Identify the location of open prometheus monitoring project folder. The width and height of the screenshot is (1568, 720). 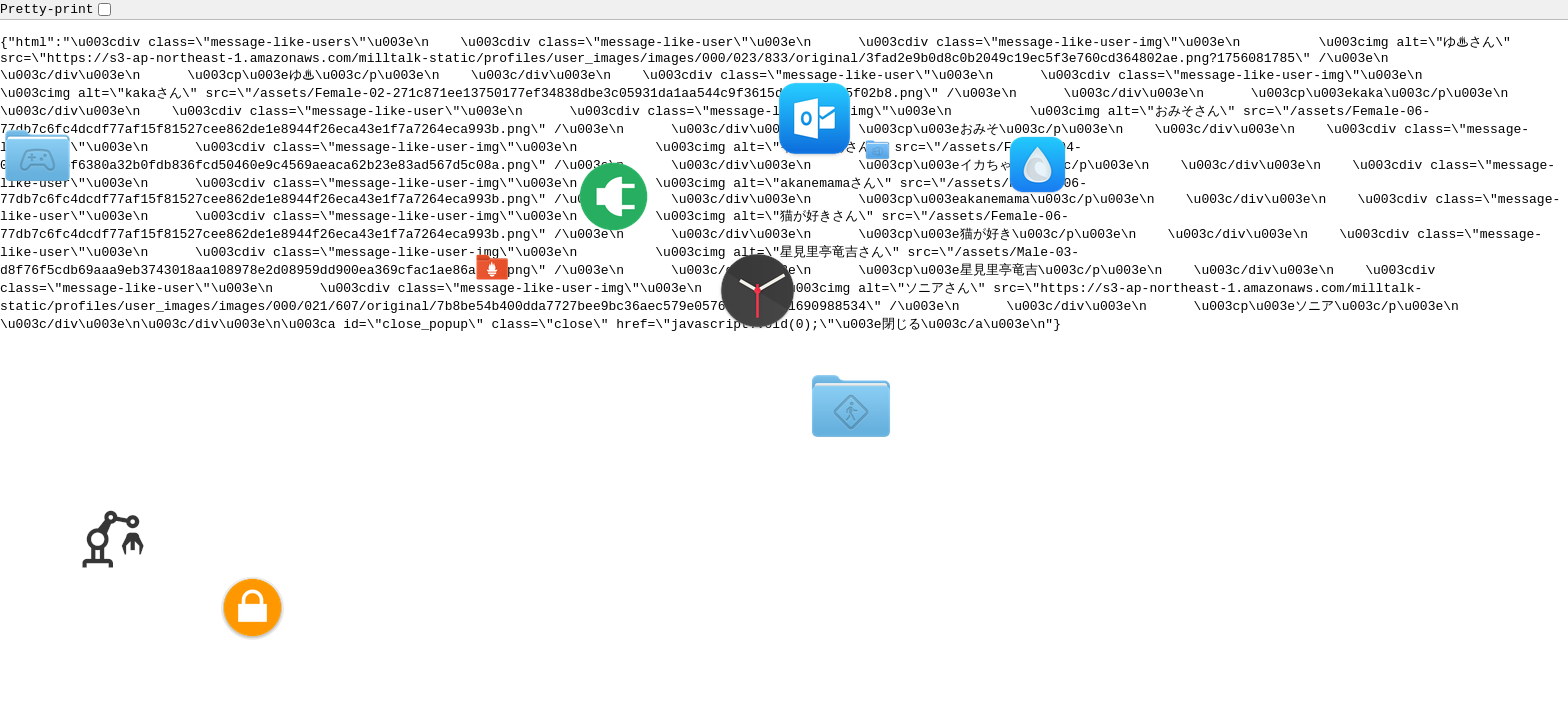
(492, 268).